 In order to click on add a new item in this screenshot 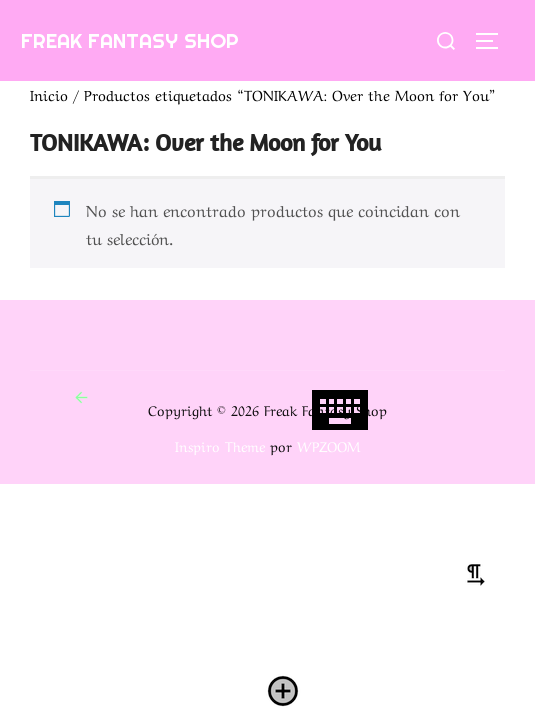, I will do `click(283, 691)`.